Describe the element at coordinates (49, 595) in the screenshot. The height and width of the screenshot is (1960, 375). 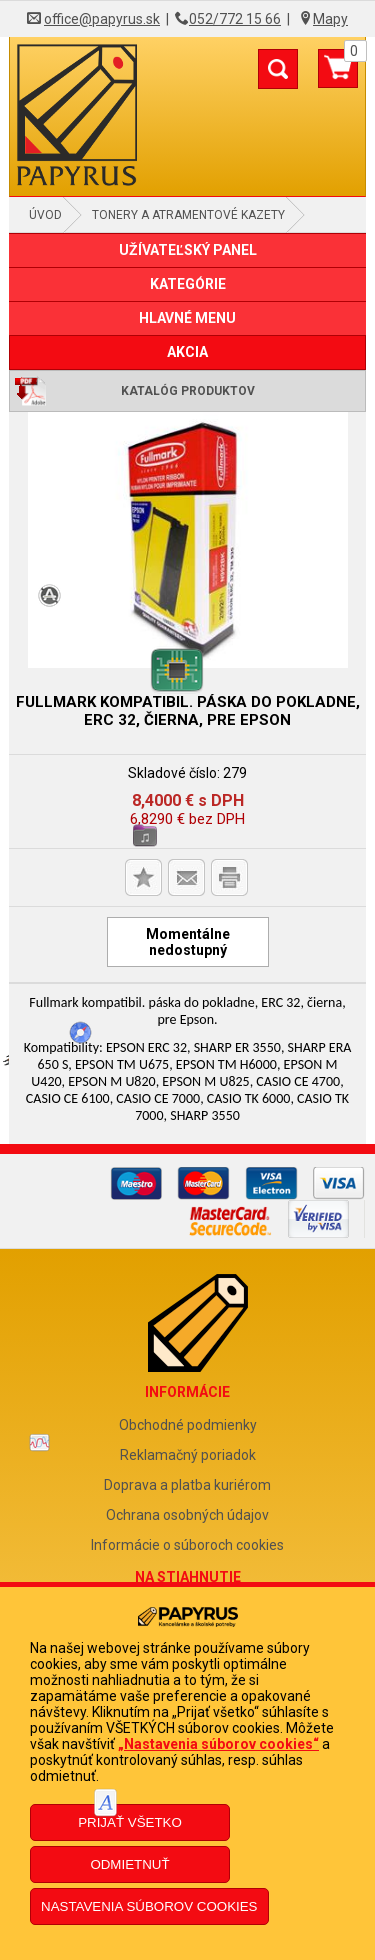
I see `open the software updater application` at that location.